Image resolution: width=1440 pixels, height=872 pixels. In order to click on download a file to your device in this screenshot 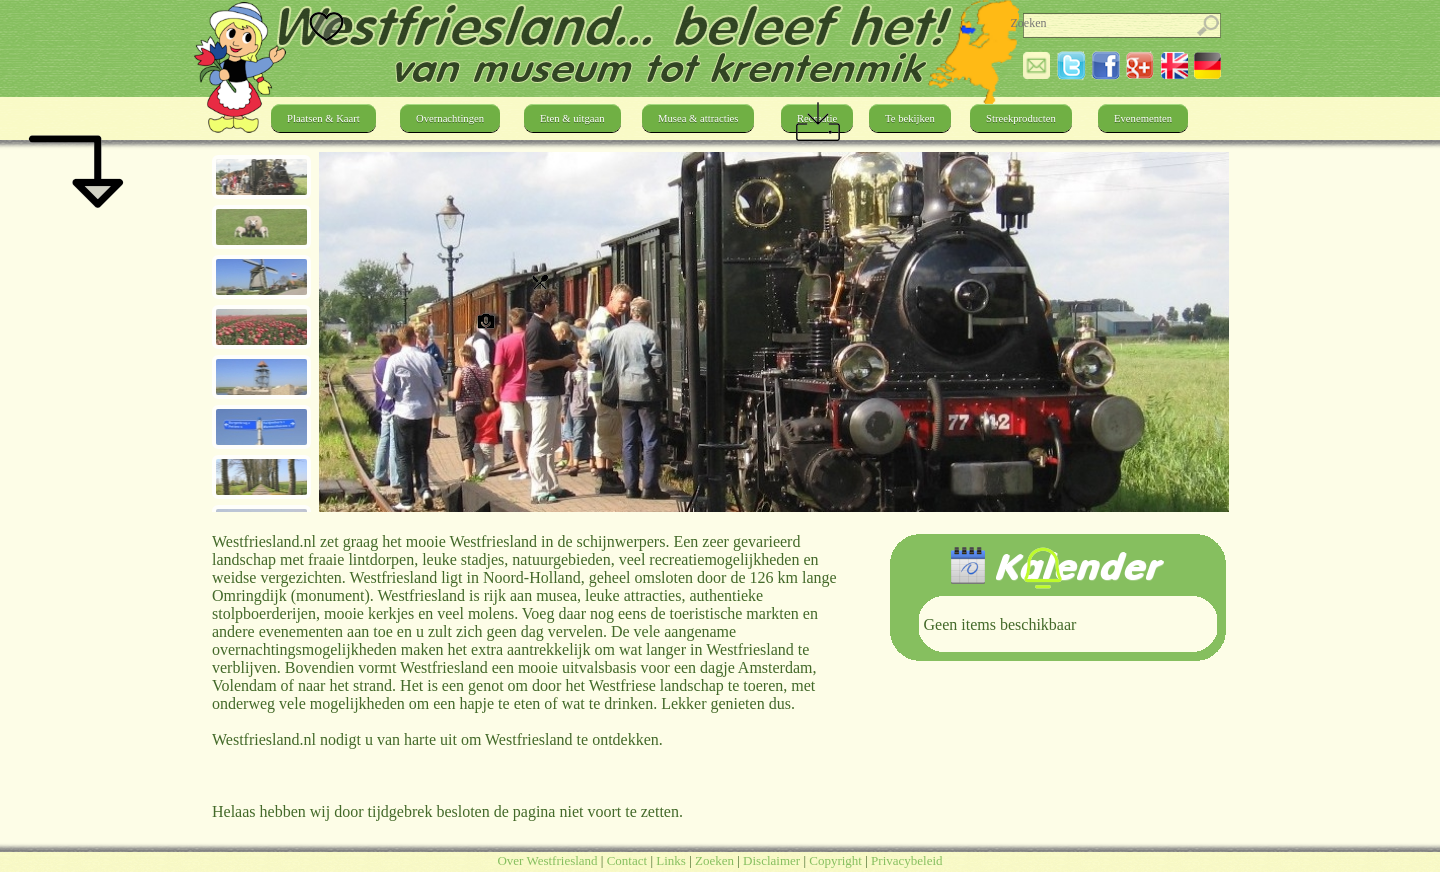, I will do `click(818, 124)`.